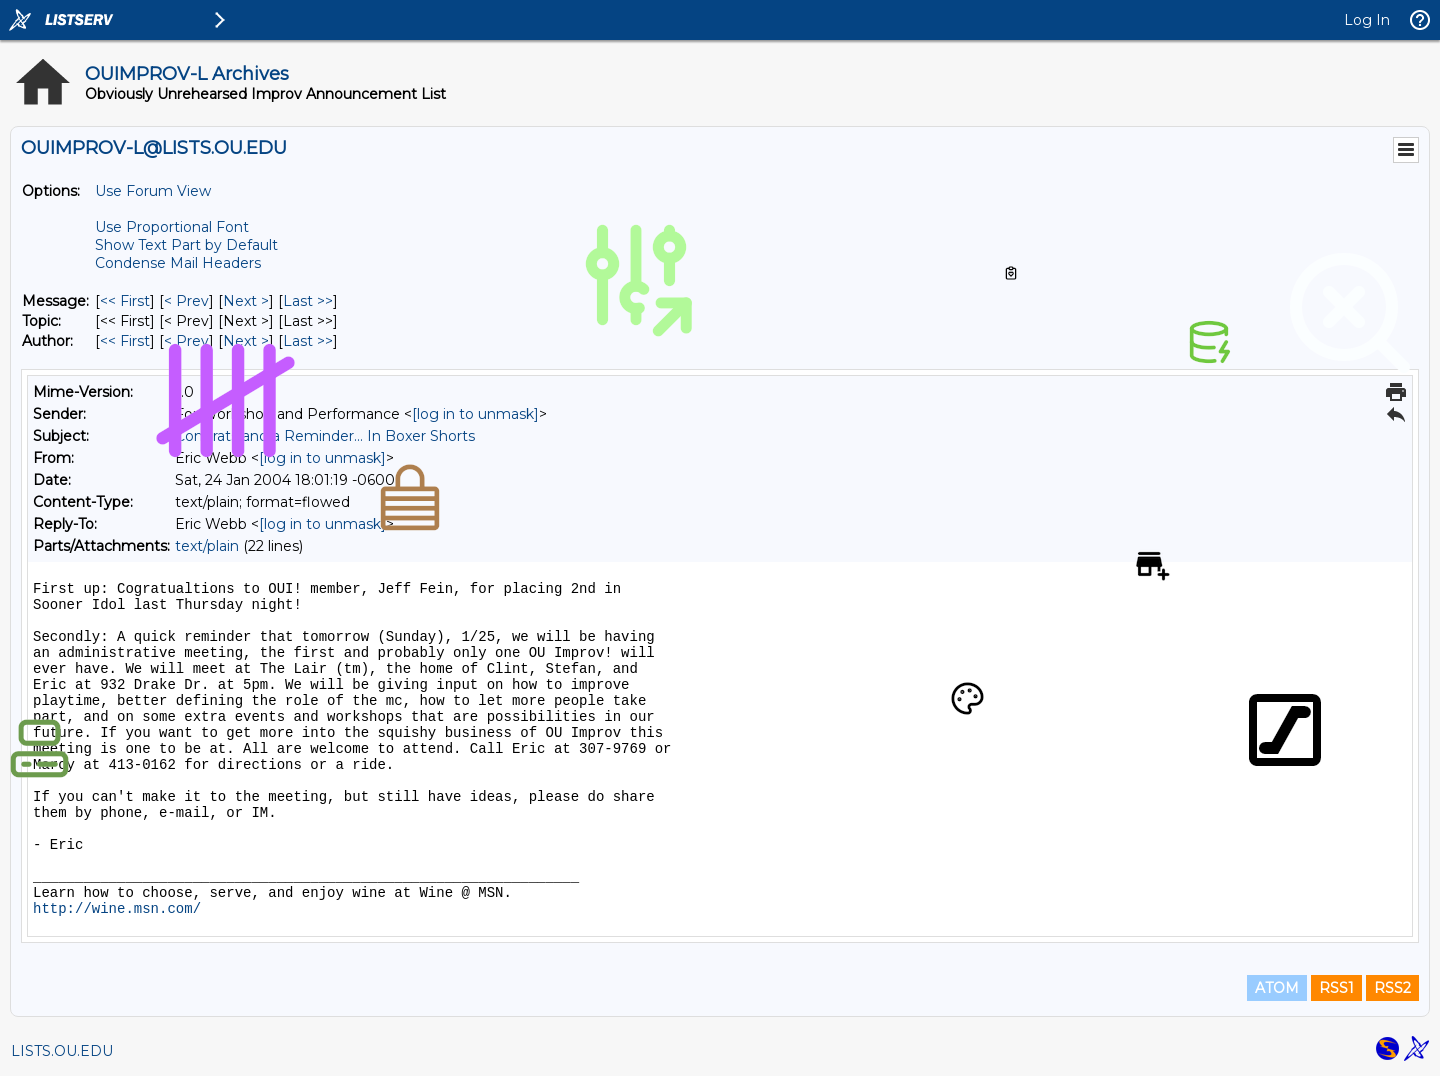  Describe the element at coordinates (225, 400) in the screenshot. I see `indicates a count of five items` at that location.